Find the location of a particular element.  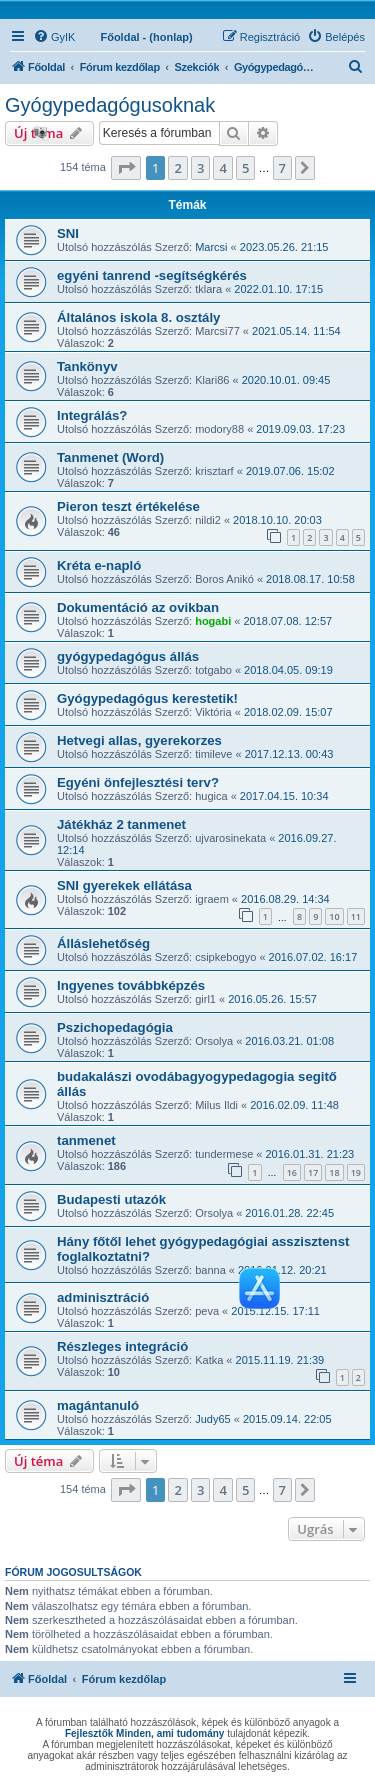

convert scanned images to PDF format is located at coordinates (40, 133).